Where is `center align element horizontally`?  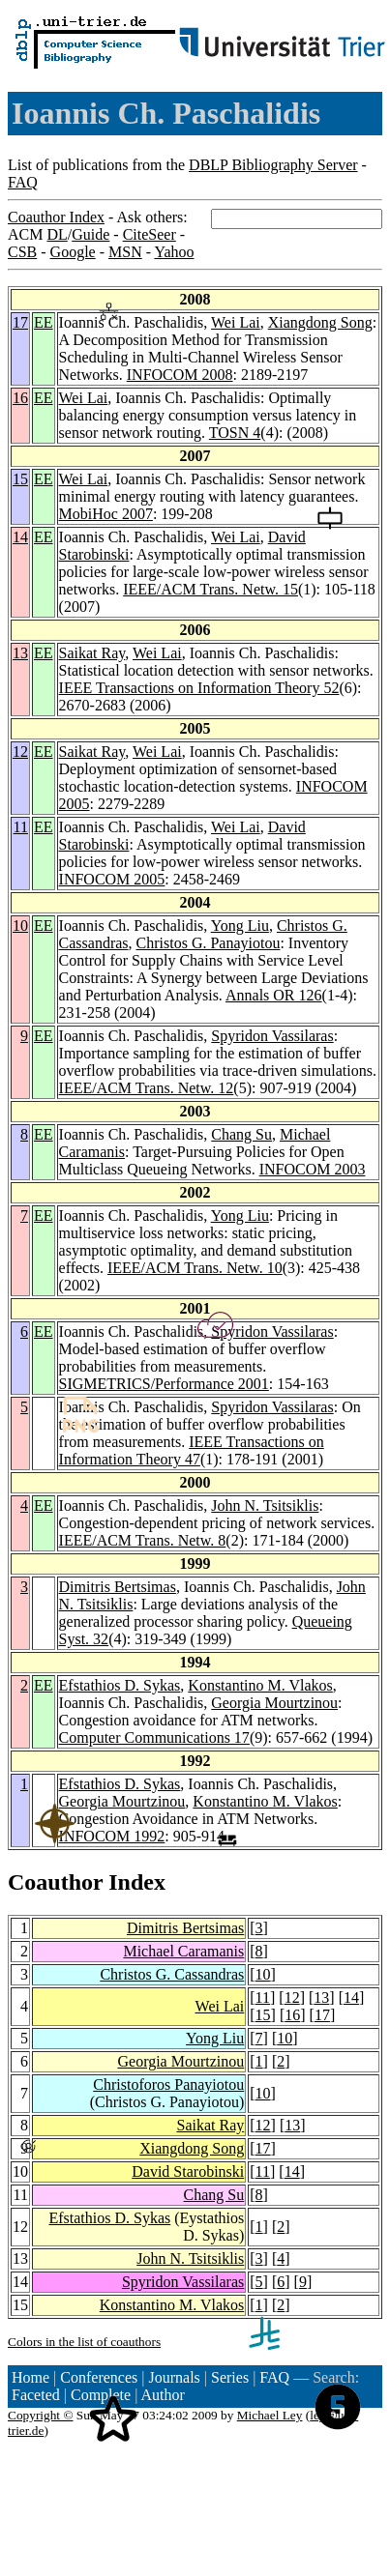 center align element horizontally is located at coordinates (330, 518).